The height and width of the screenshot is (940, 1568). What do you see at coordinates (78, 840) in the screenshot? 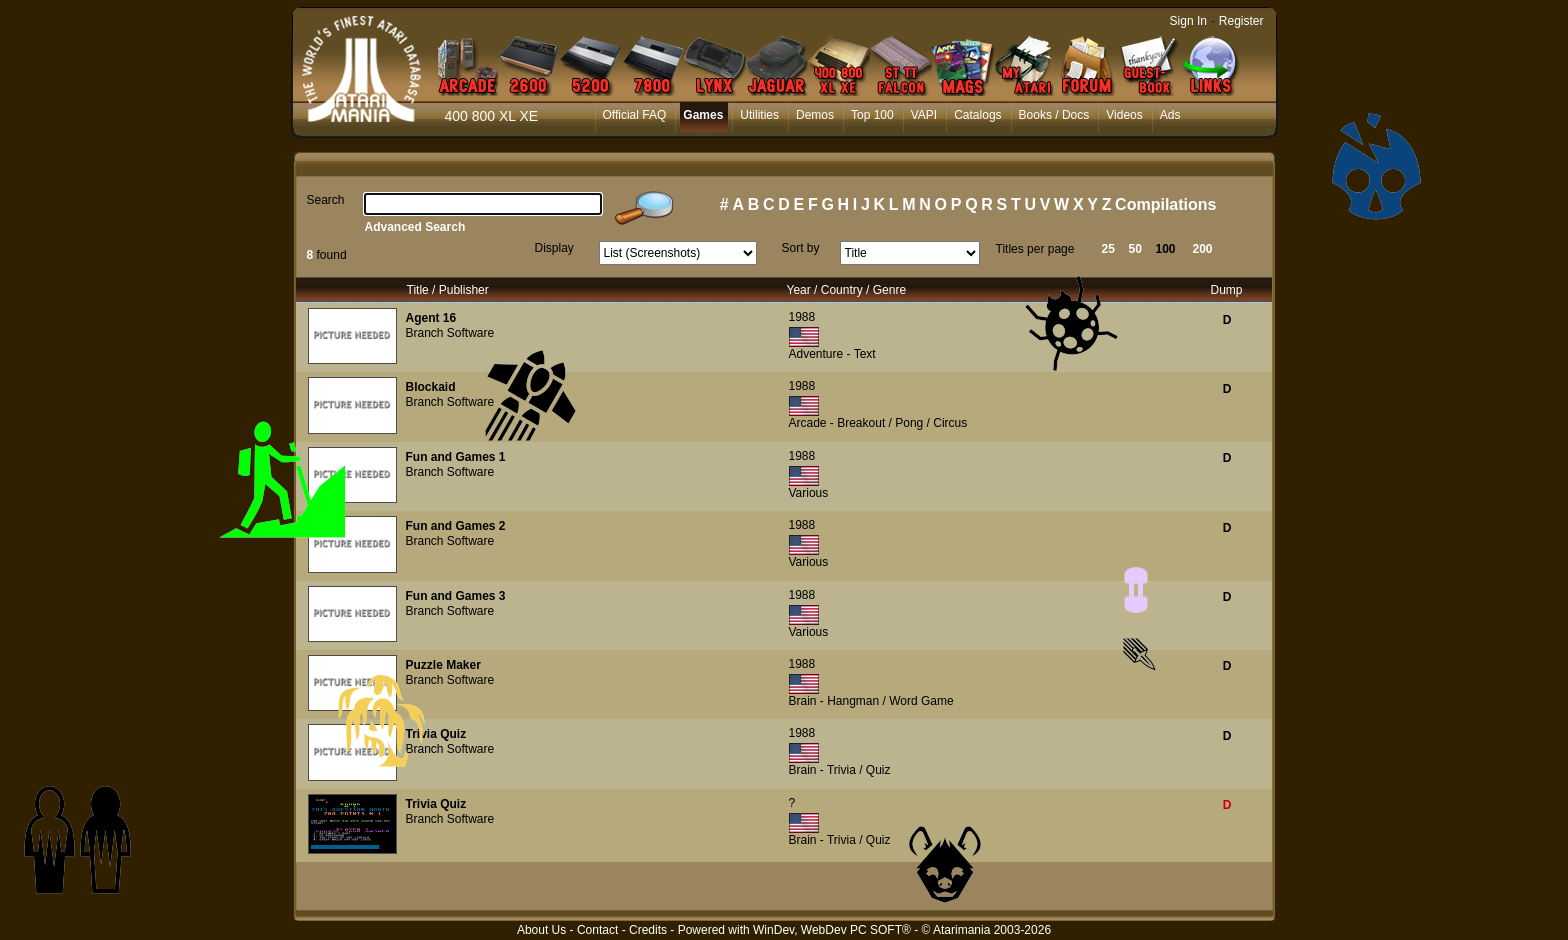
I see `swap character or avatar body` at bounding box center [78, 840].